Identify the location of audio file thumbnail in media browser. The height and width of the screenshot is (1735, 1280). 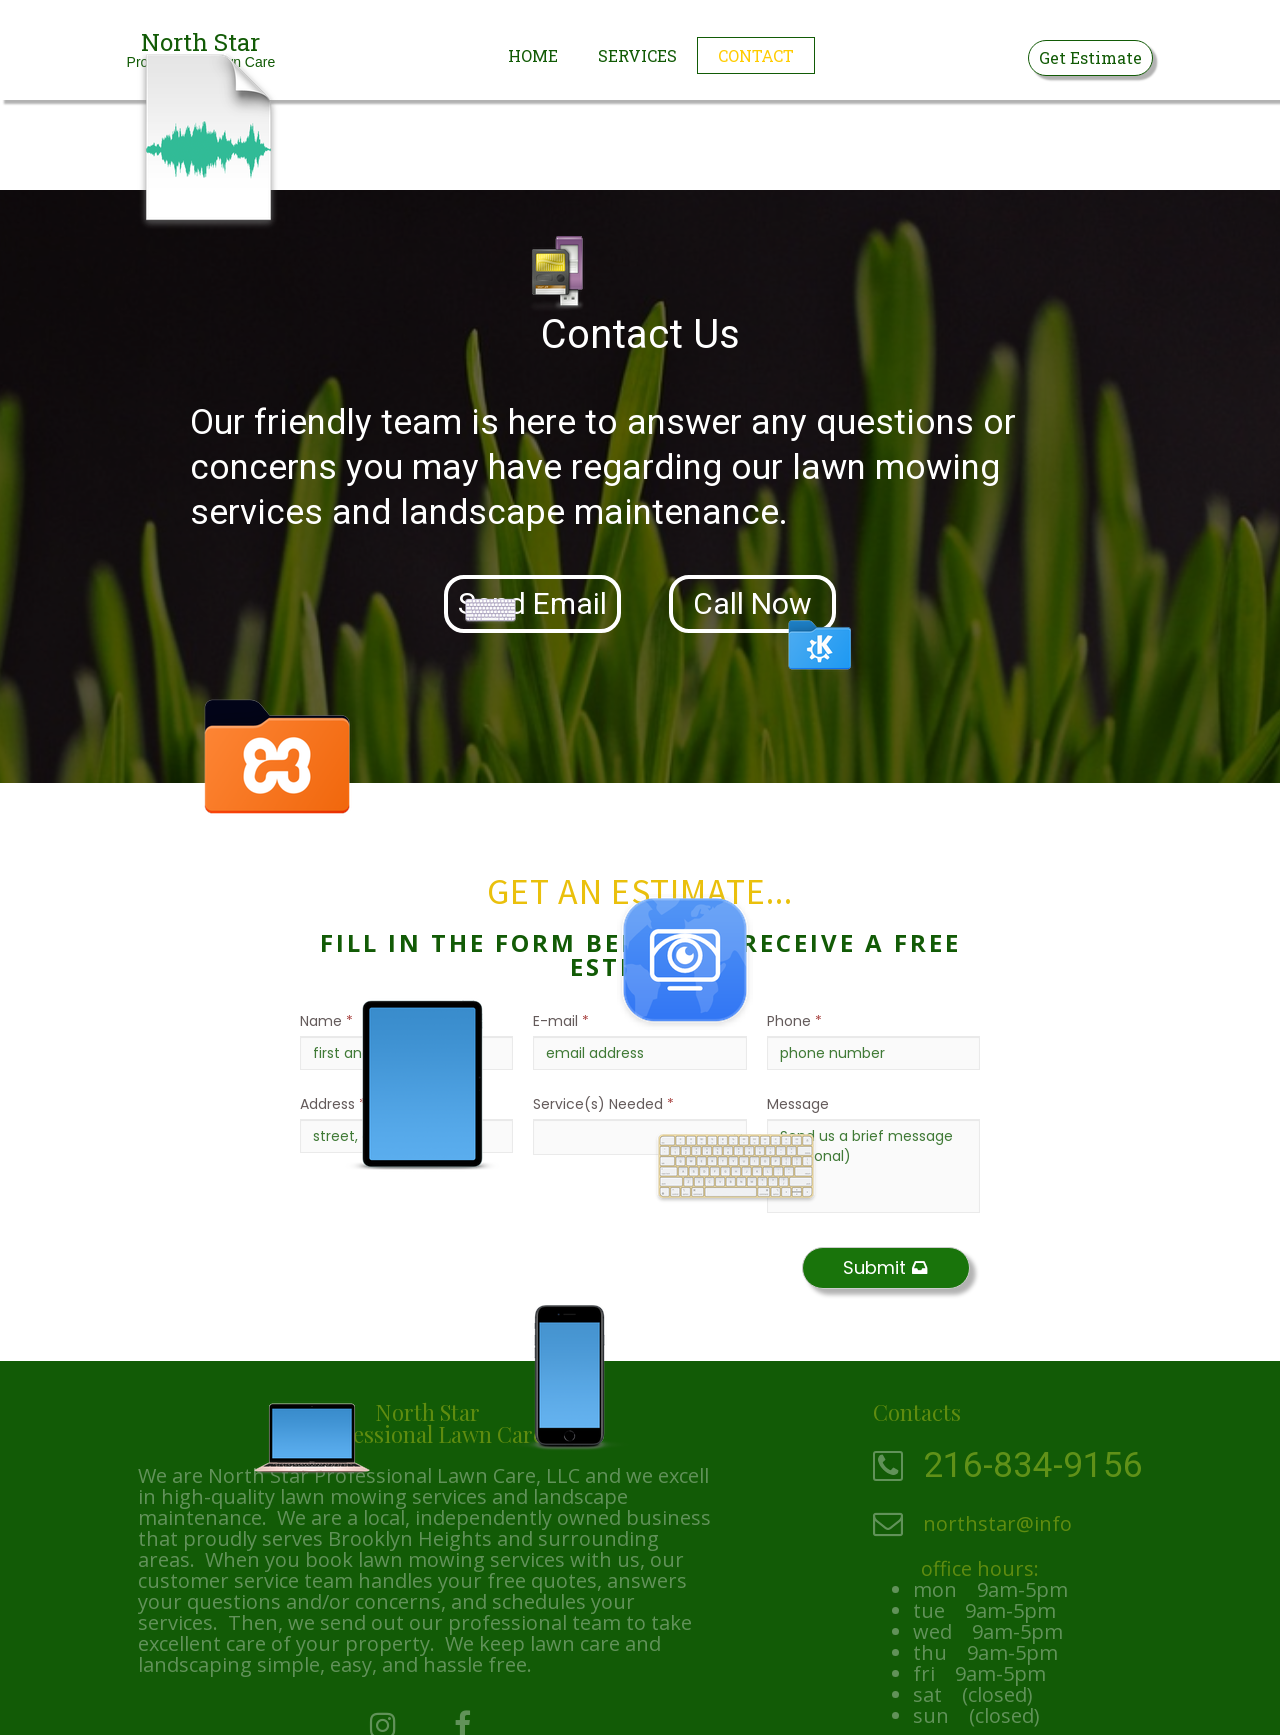
(208, 141).